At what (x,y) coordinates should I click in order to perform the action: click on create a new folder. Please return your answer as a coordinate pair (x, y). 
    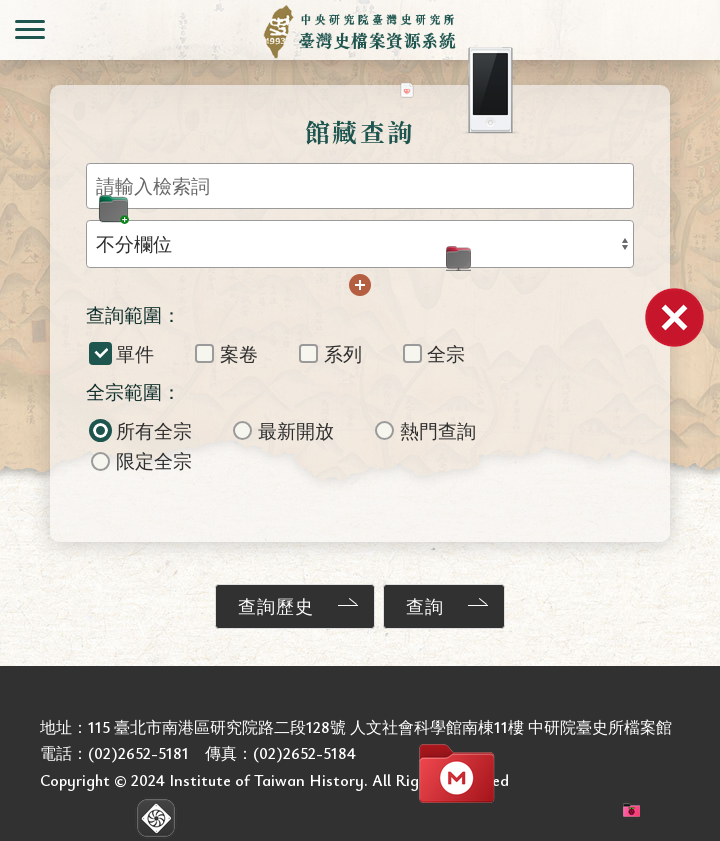
    Looking at the image, I should click on (113, 208).